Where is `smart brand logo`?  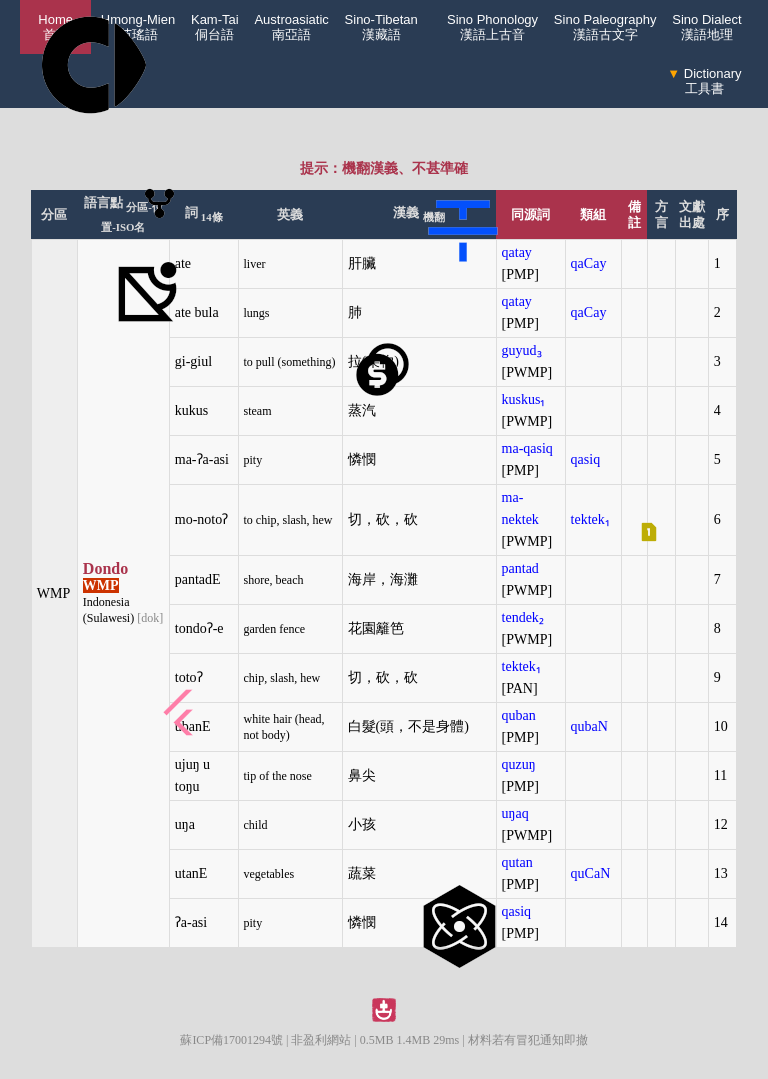
smart brand logo is located at coordinates (94, 65).